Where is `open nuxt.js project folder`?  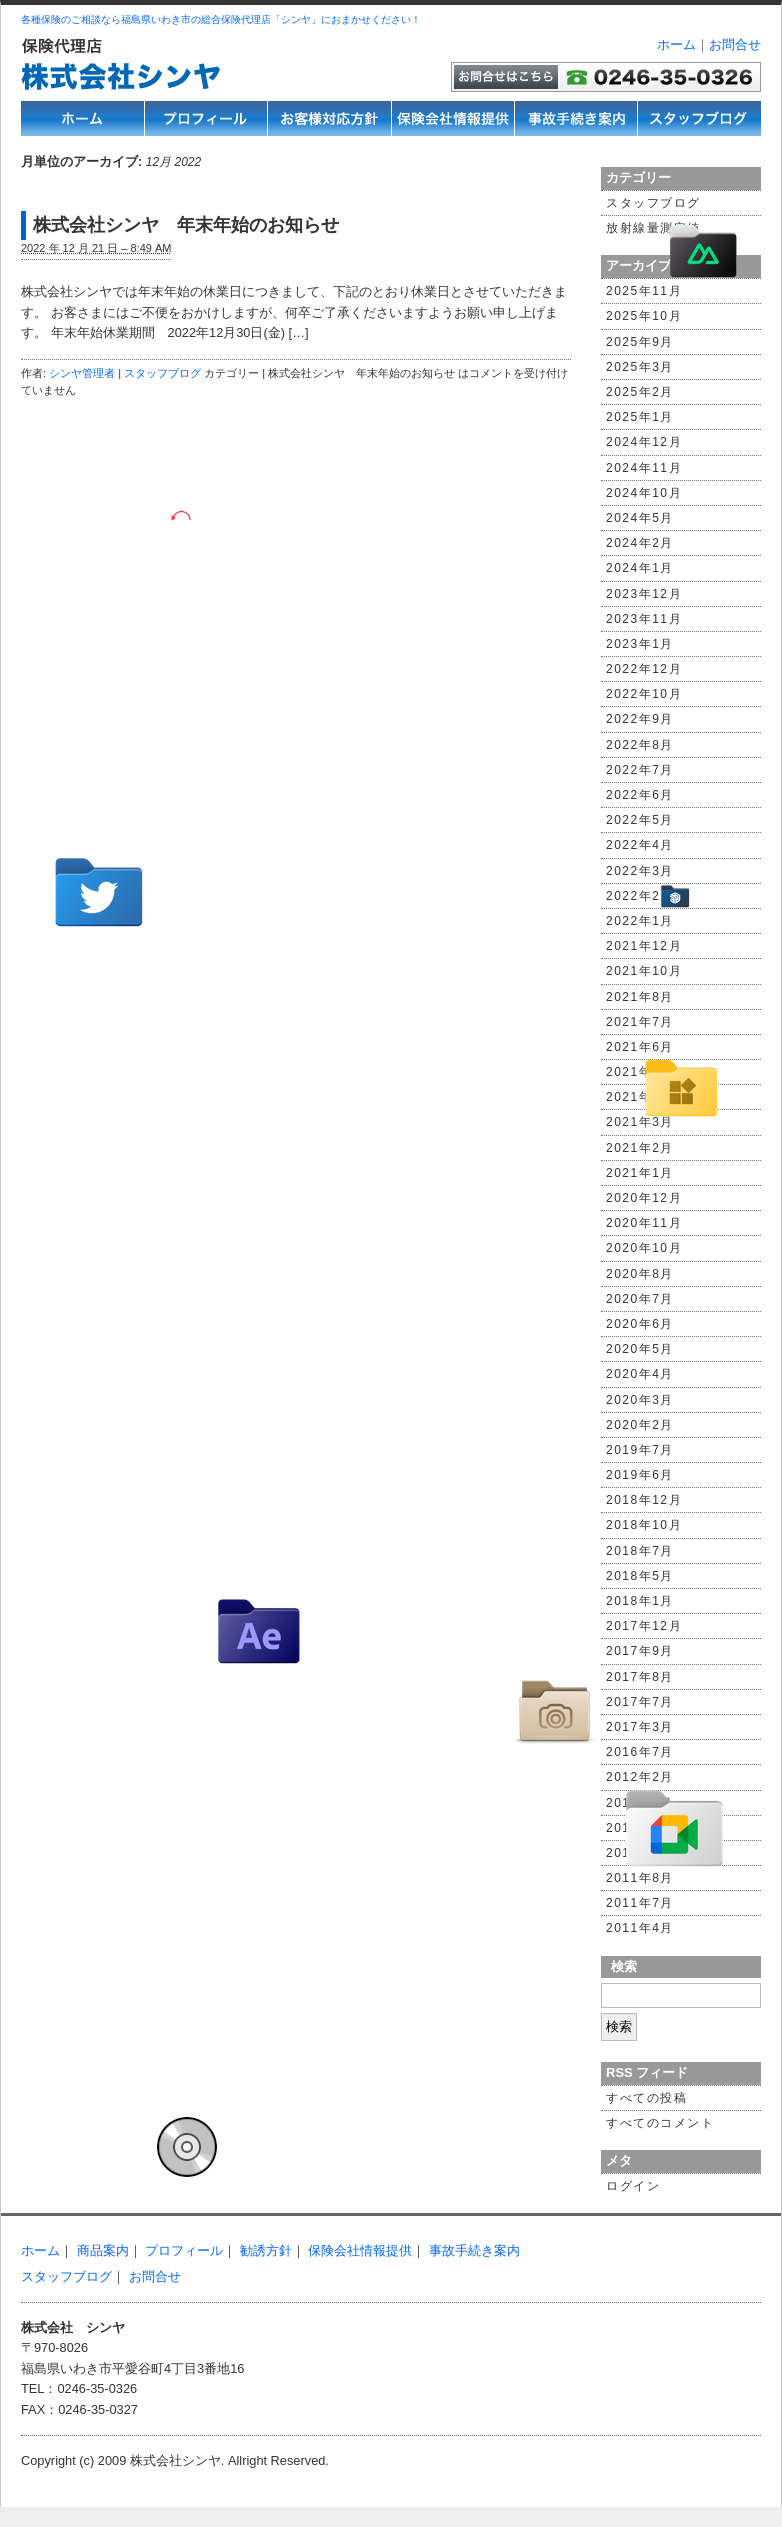 open nuxt.js project folder is located at coordinates (703, 253).